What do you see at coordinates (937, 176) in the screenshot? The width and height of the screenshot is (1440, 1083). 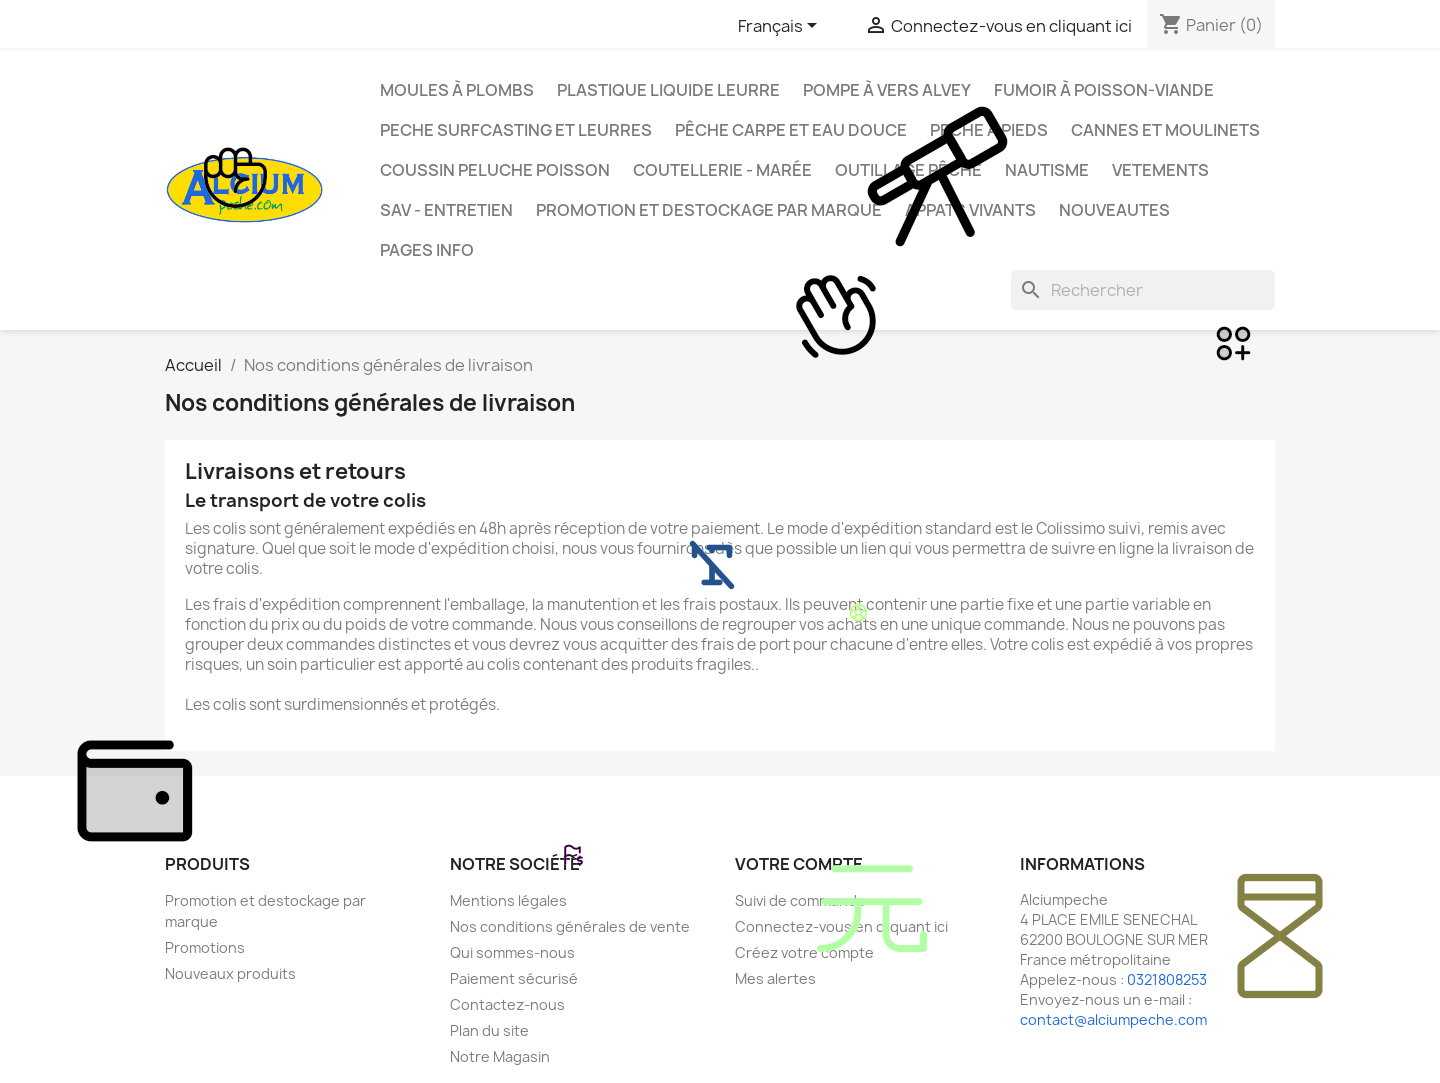 I see `explore or discover new content` at bounding box center [937, 176].